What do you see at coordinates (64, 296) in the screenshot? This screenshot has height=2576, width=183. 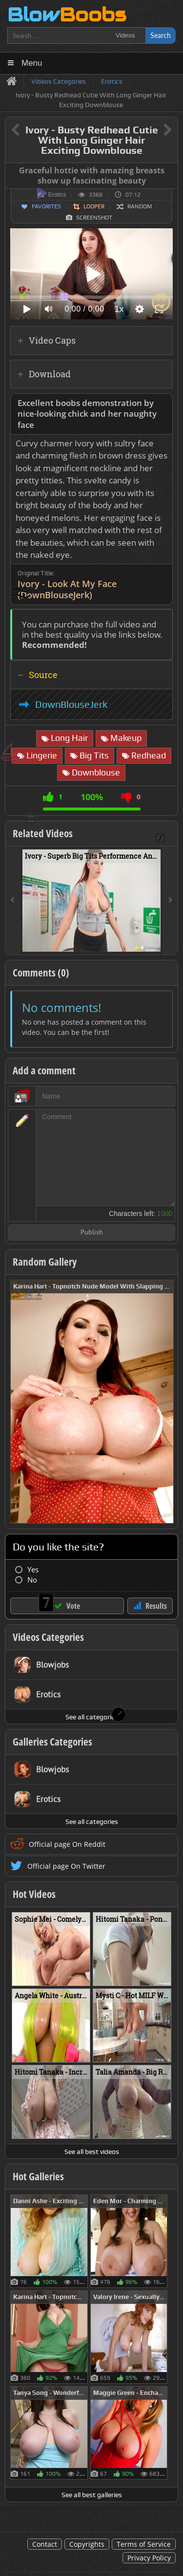 I see `indicates equality or comparison between values` at bounding box center [64, 296].